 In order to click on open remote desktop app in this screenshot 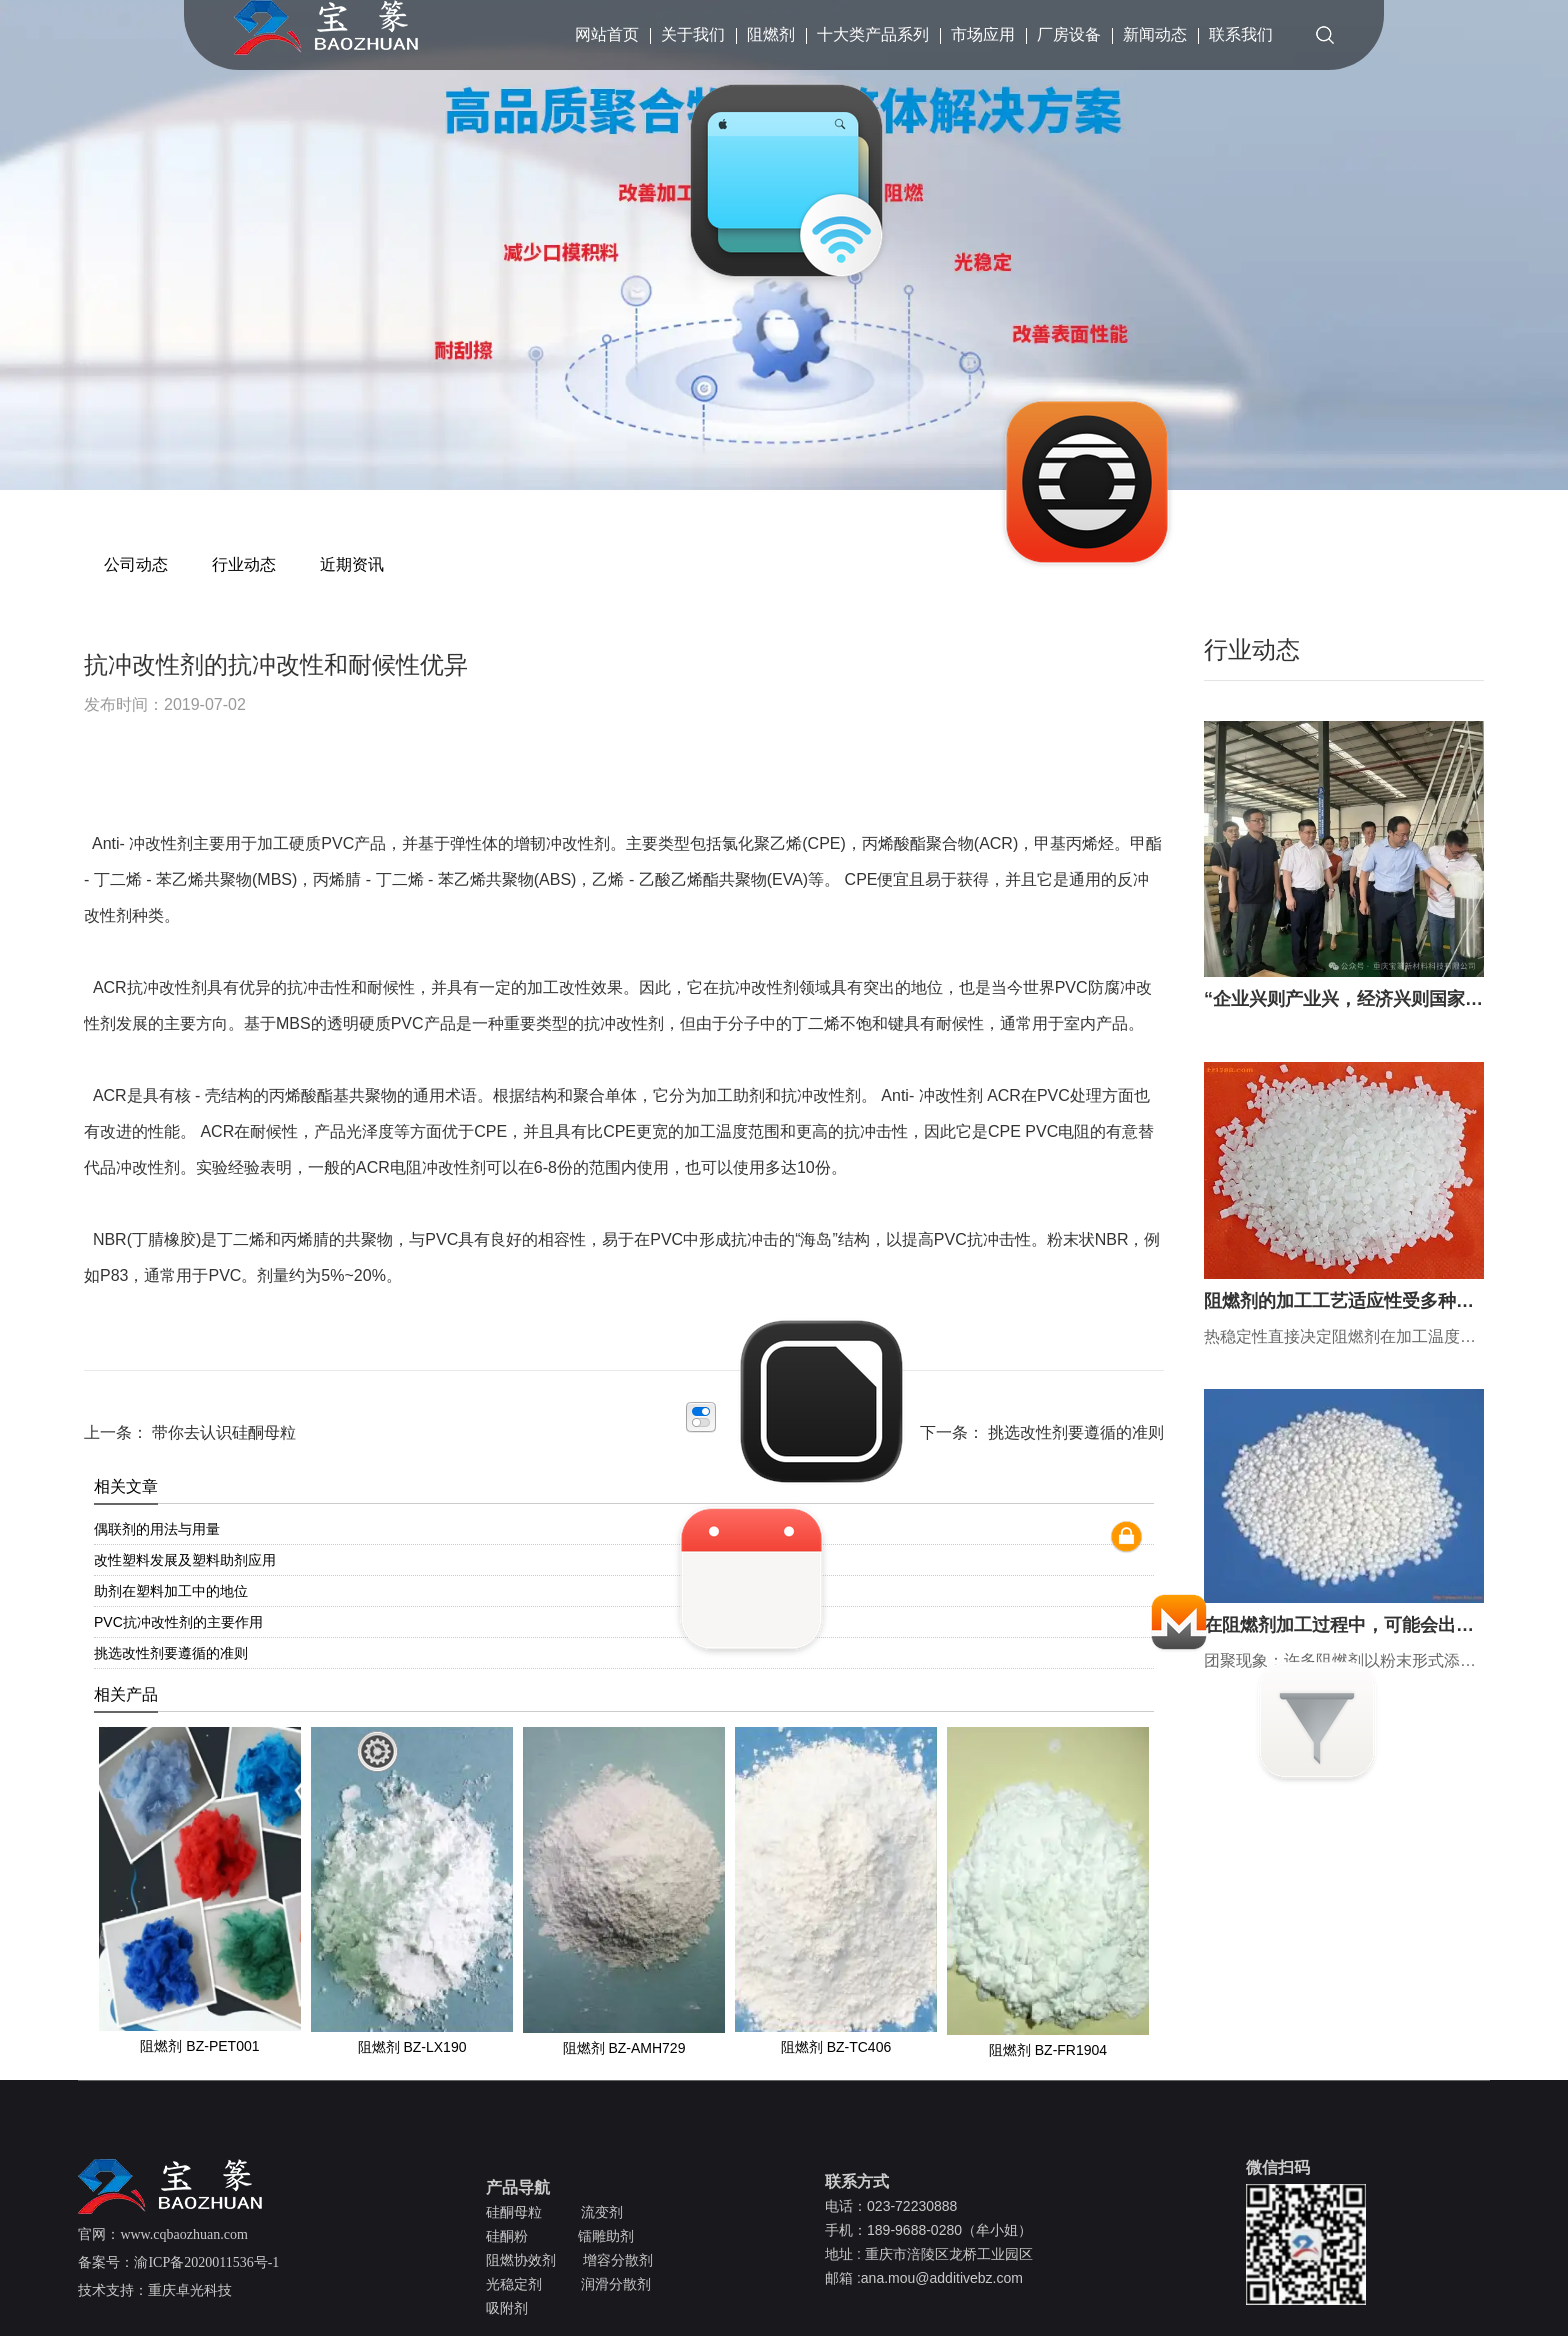, I will do `click(786, 180)`.